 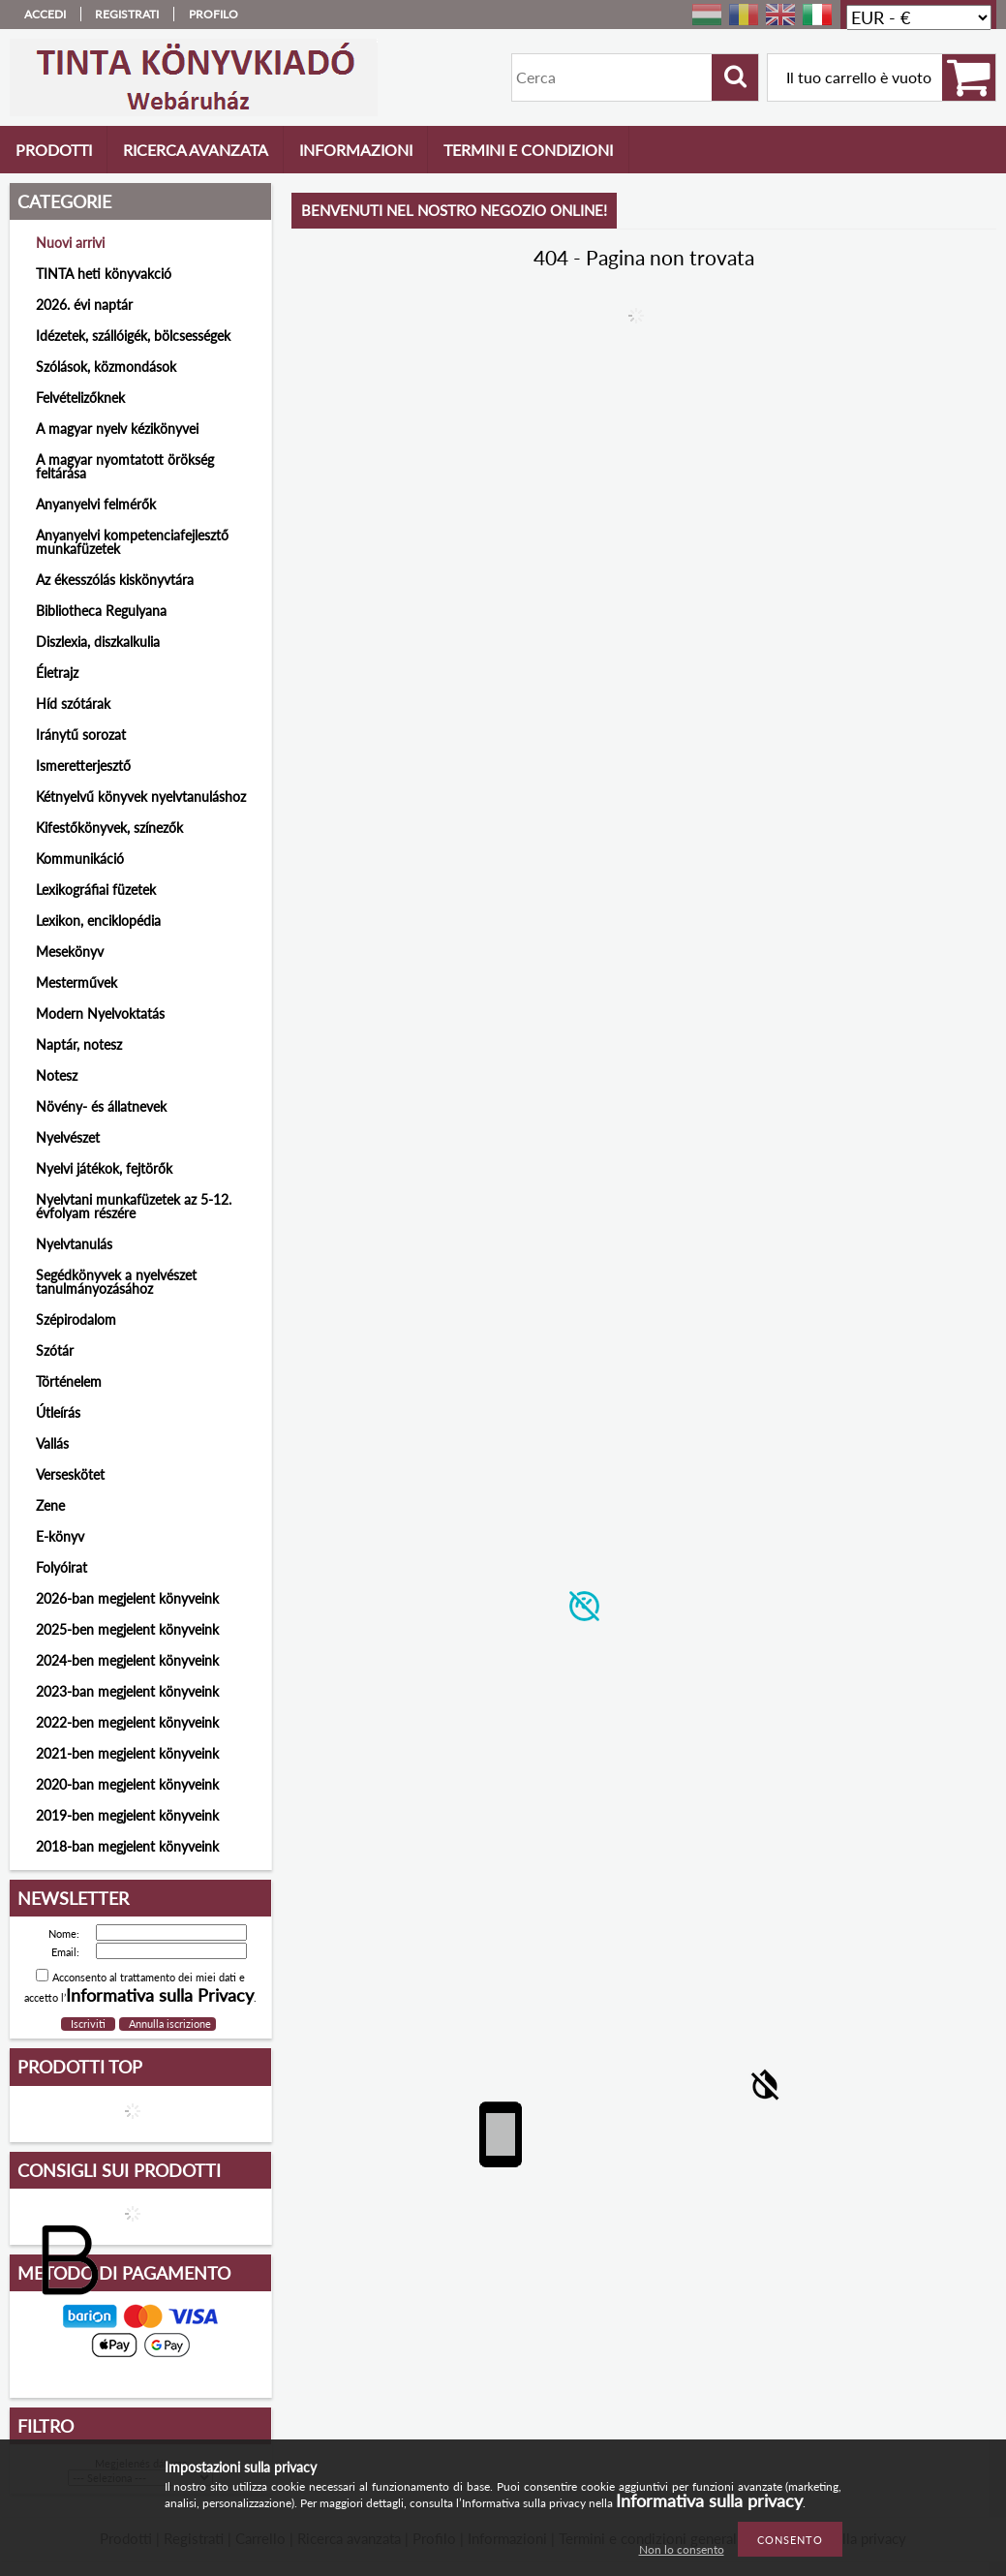 What do you see at coordinates (501, 2134) in the screenshot?
I see `set this device as your primary phone` at bounding box center [501, 2134].